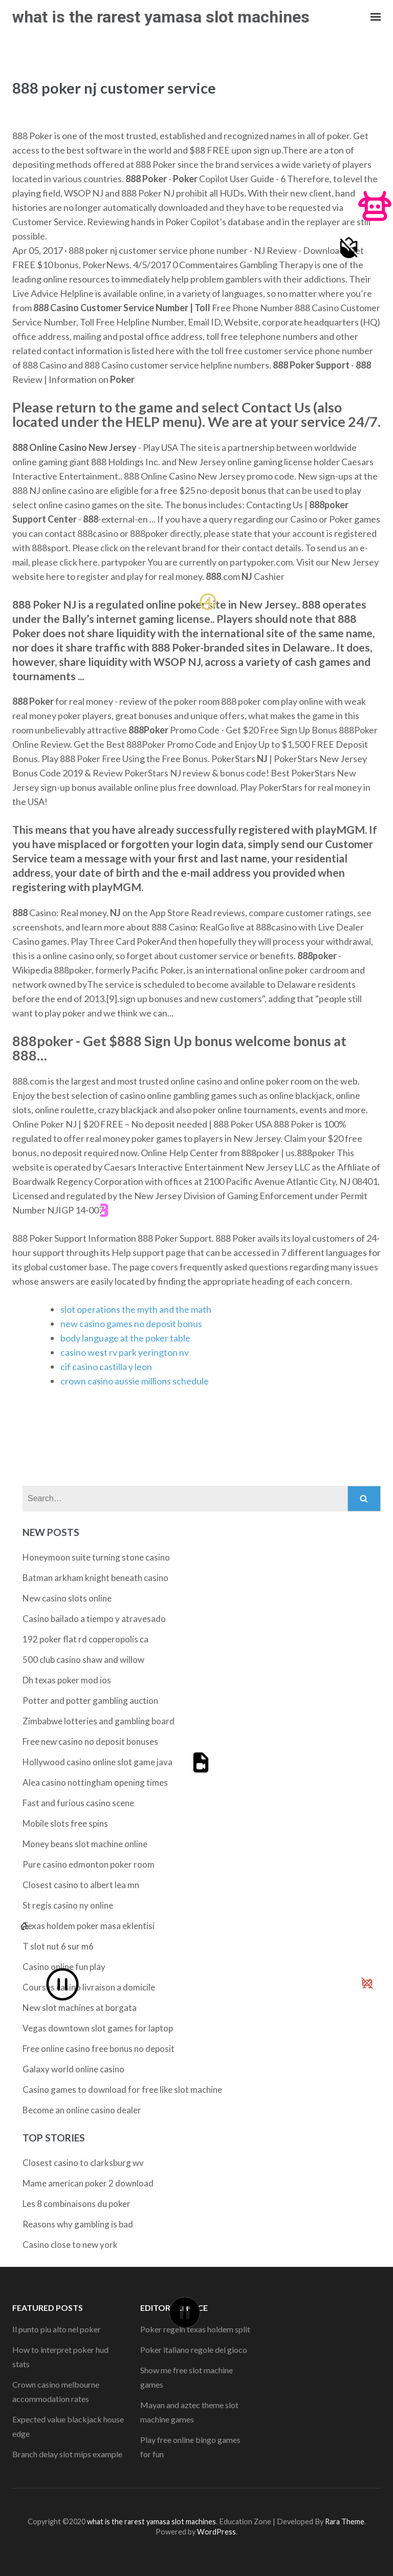 The height and width of the screenshot is (2576, 393). What do you see at coordinates (201, 1762) in the screenshot?
I see `open a video file` at bounding box center [201, 1762].